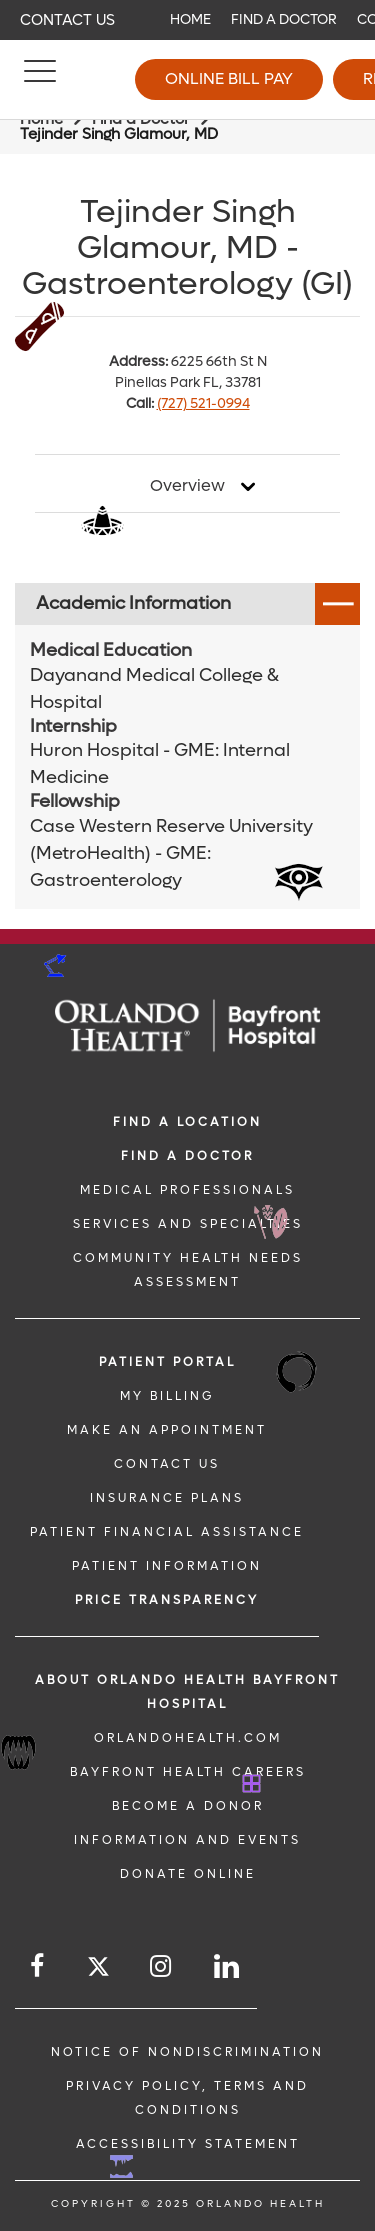 The height and width of the screenshot is (2231, 375). I want to click on access snowboarding or winter sports content, so click(39, 326).